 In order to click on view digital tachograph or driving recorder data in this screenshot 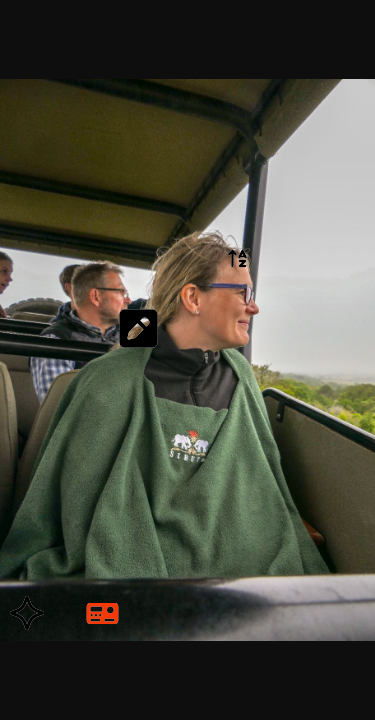, I will do `click(102, 613)`.